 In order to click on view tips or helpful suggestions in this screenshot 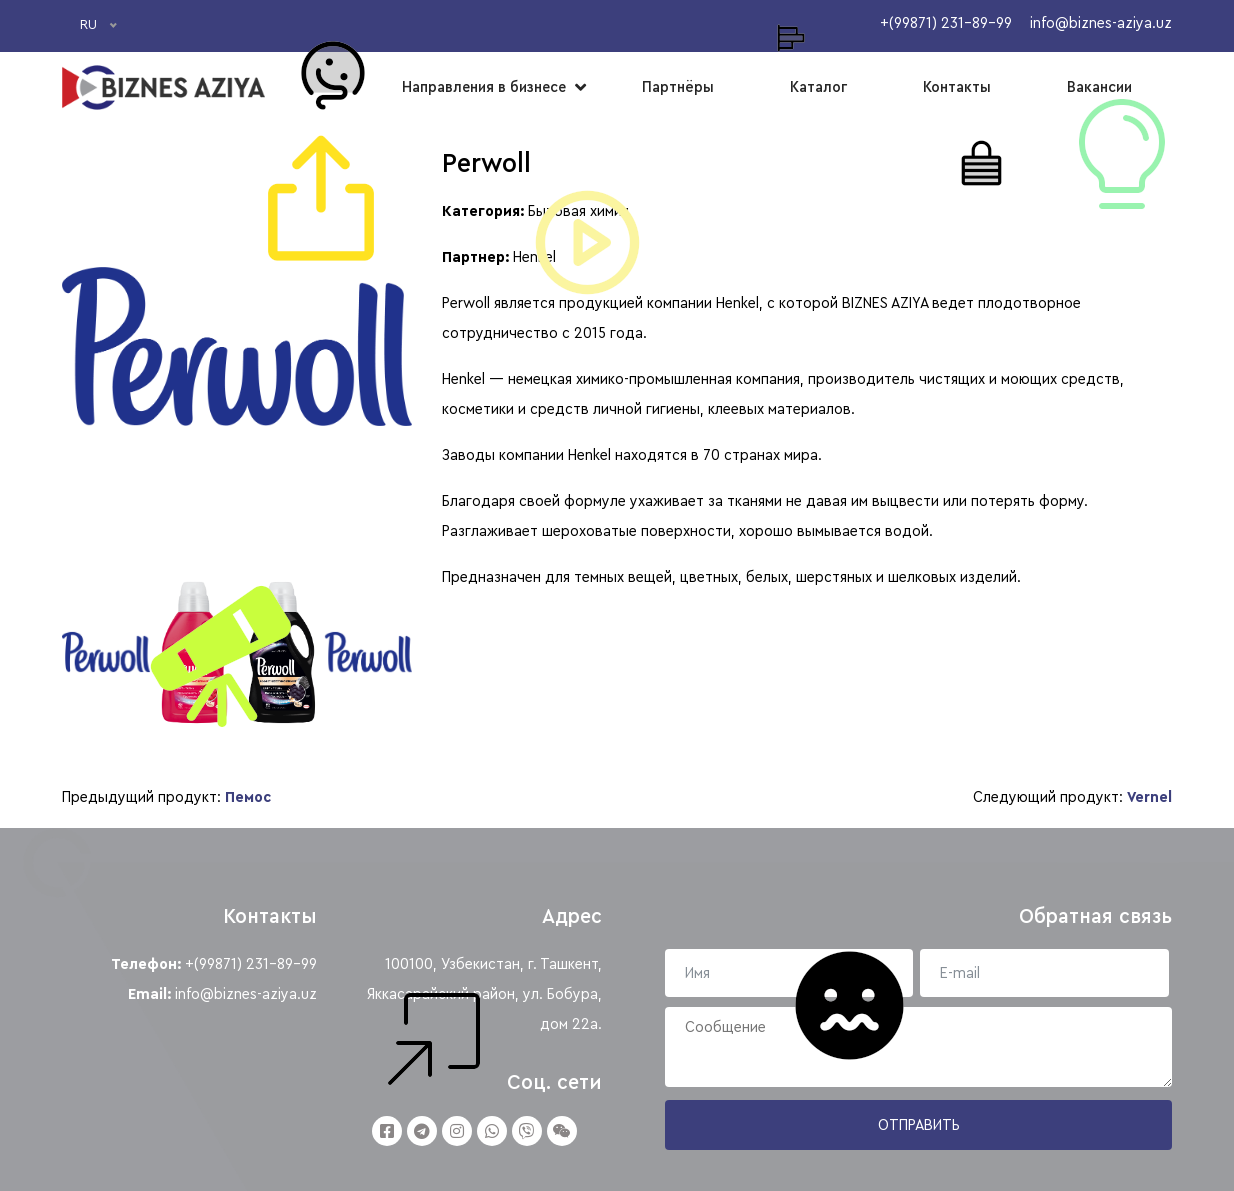, I will do `click(1122, 154)`.